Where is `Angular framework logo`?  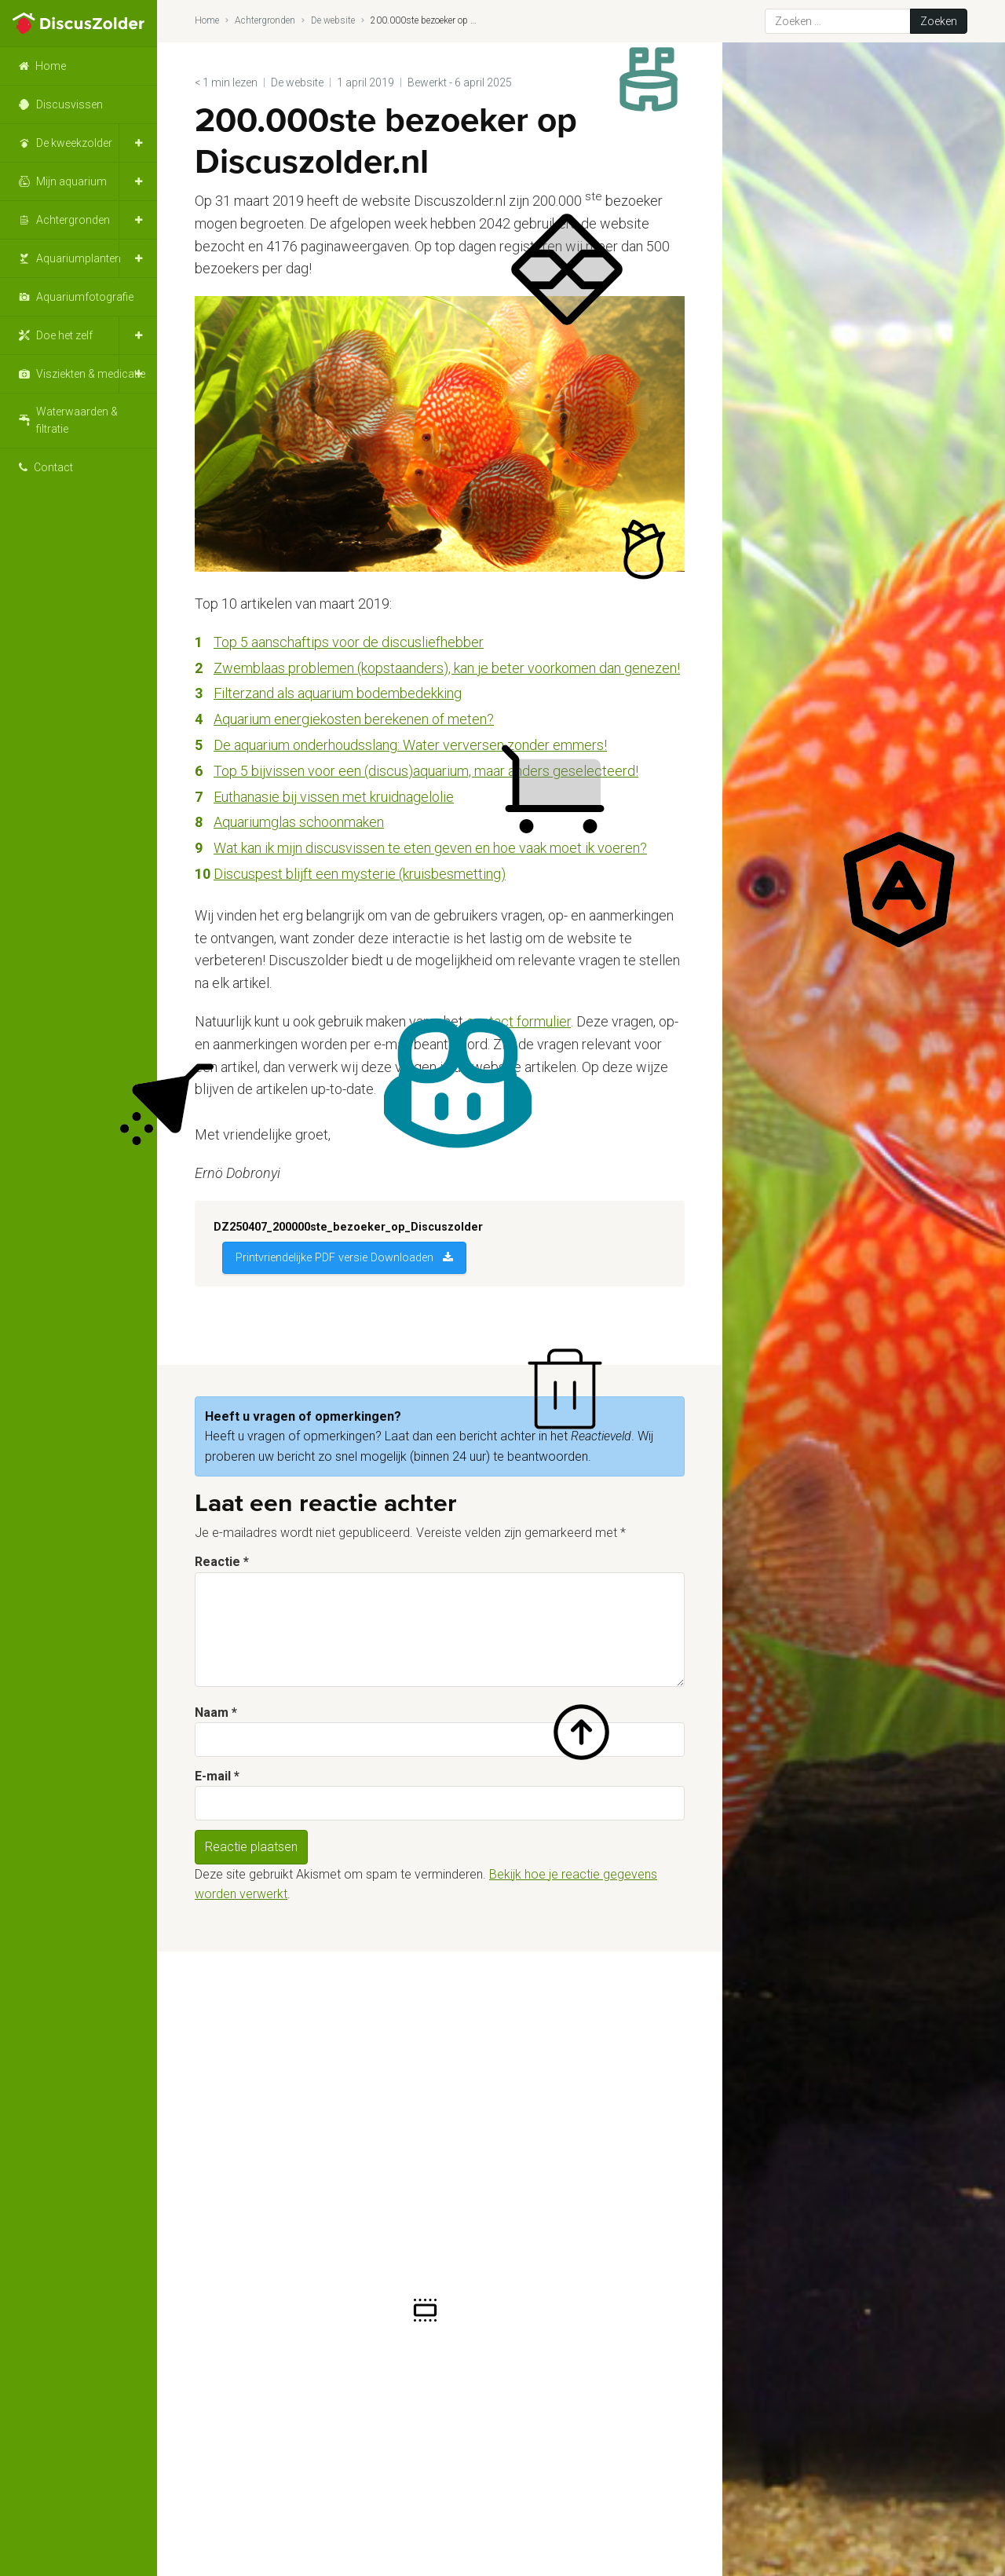
Angular framework logo is located at coordinates (899, 887).